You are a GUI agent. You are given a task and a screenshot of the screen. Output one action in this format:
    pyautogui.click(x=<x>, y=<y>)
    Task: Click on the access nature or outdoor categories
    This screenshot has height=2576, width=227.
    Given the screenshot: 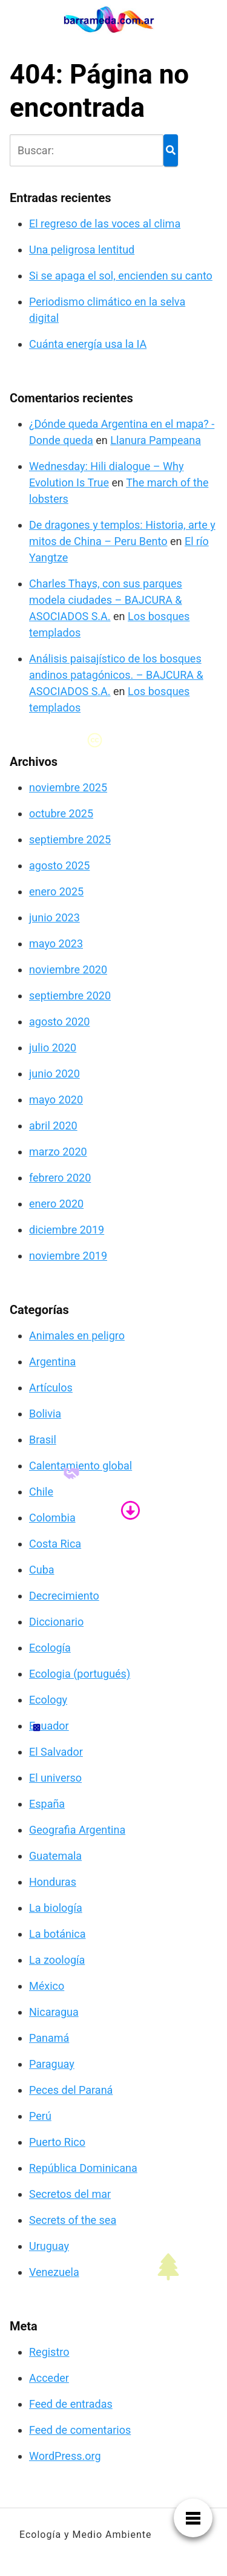 What is the action you would take?
    pyautogui.click(x=168, y=2267)
    